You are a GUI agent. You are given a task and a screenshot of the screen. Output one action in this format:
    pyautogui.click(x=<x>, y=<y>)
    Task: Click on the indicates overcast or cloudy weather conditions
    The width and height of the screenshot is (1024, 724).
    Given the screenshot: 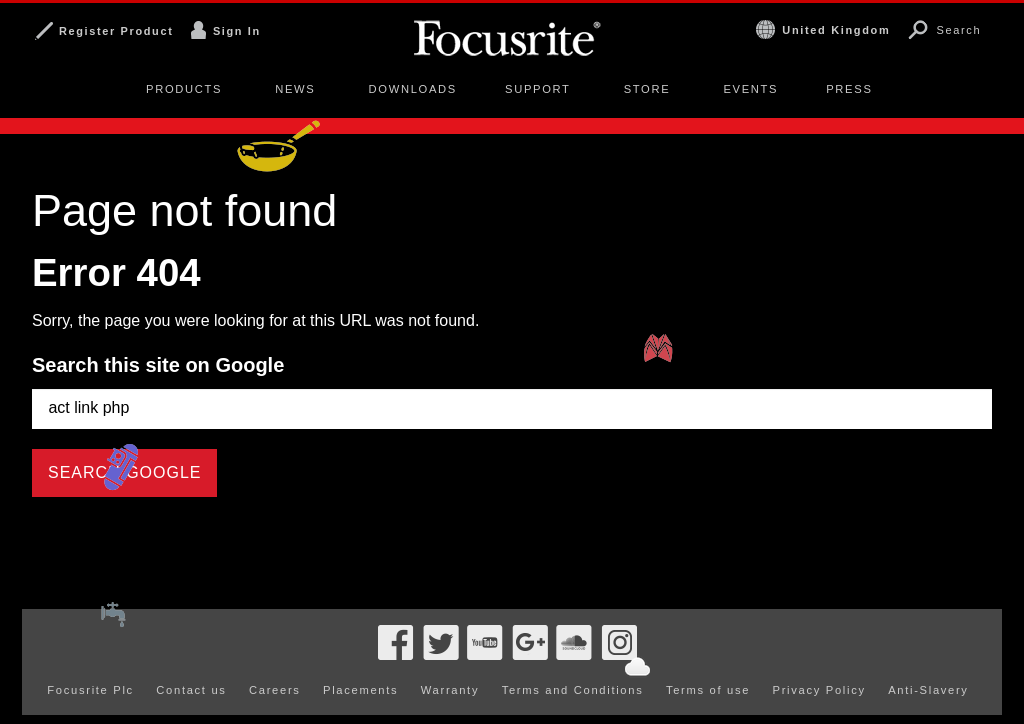 What is the action you would take?
    pyautogui.click(x=637, y=666)
    